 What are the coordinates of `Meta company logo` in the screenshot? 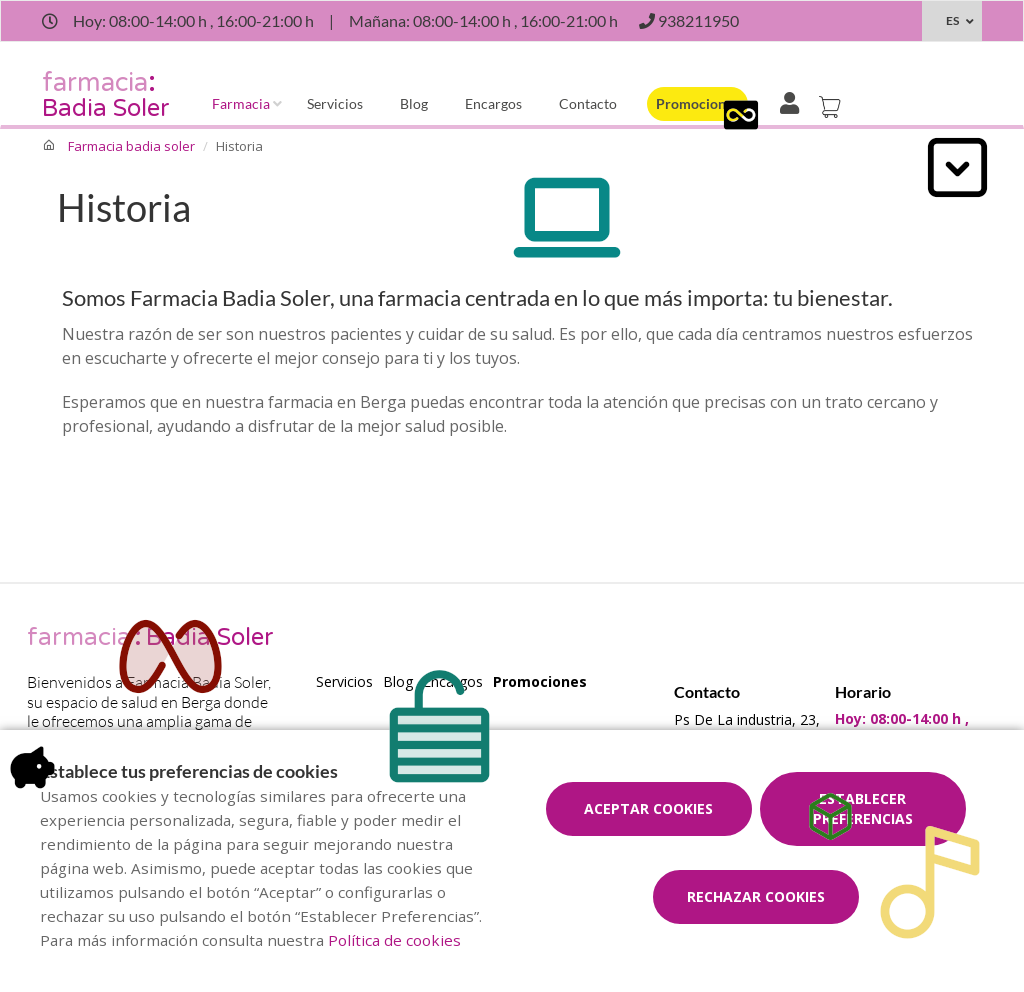 It's located at (170, 656).